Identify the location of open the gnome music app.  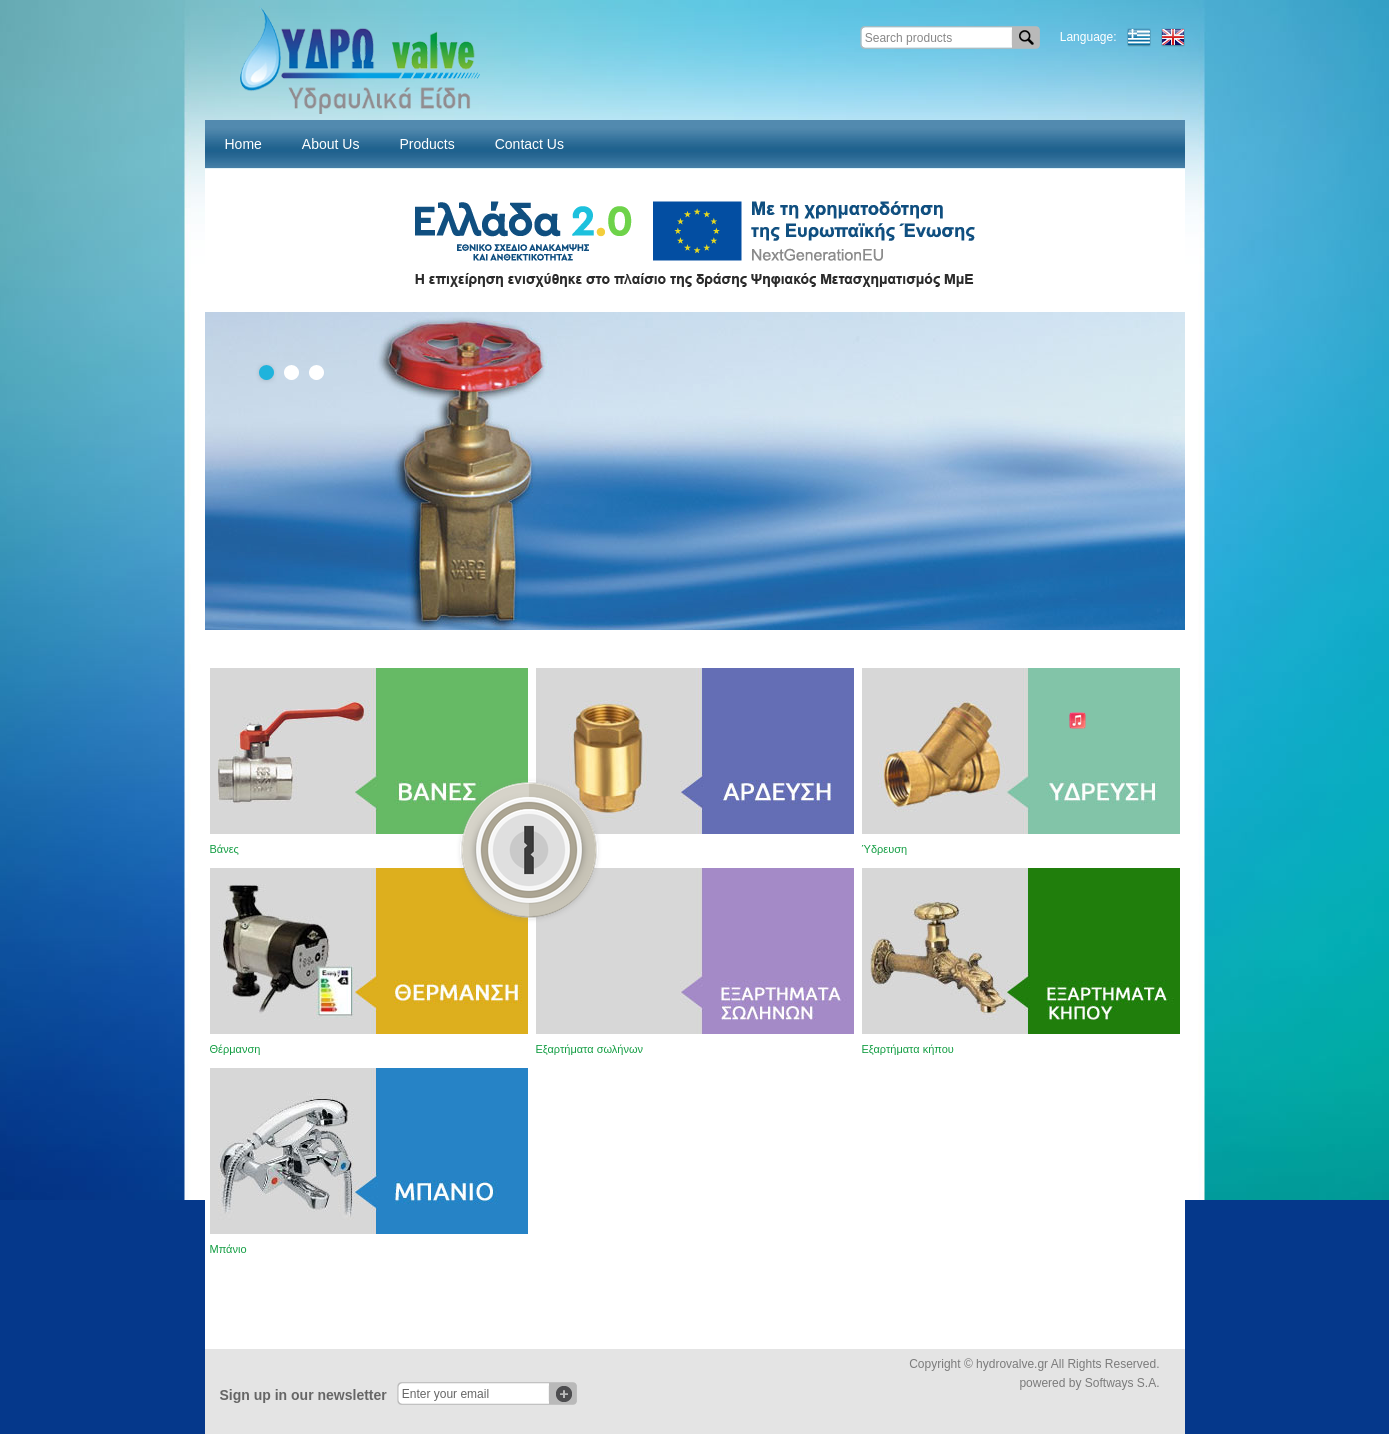
(1077, 720).